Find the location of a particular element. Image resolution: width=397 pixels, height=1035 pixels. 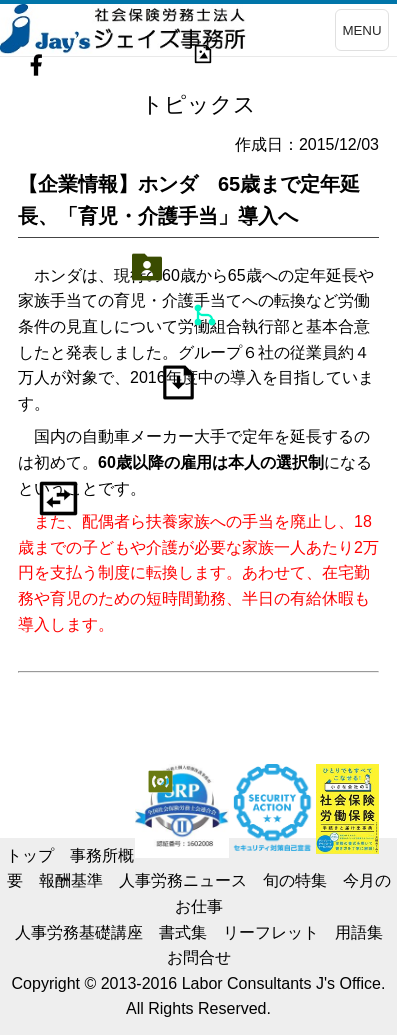

access your personal files folder is located at coordinates (147, 267).